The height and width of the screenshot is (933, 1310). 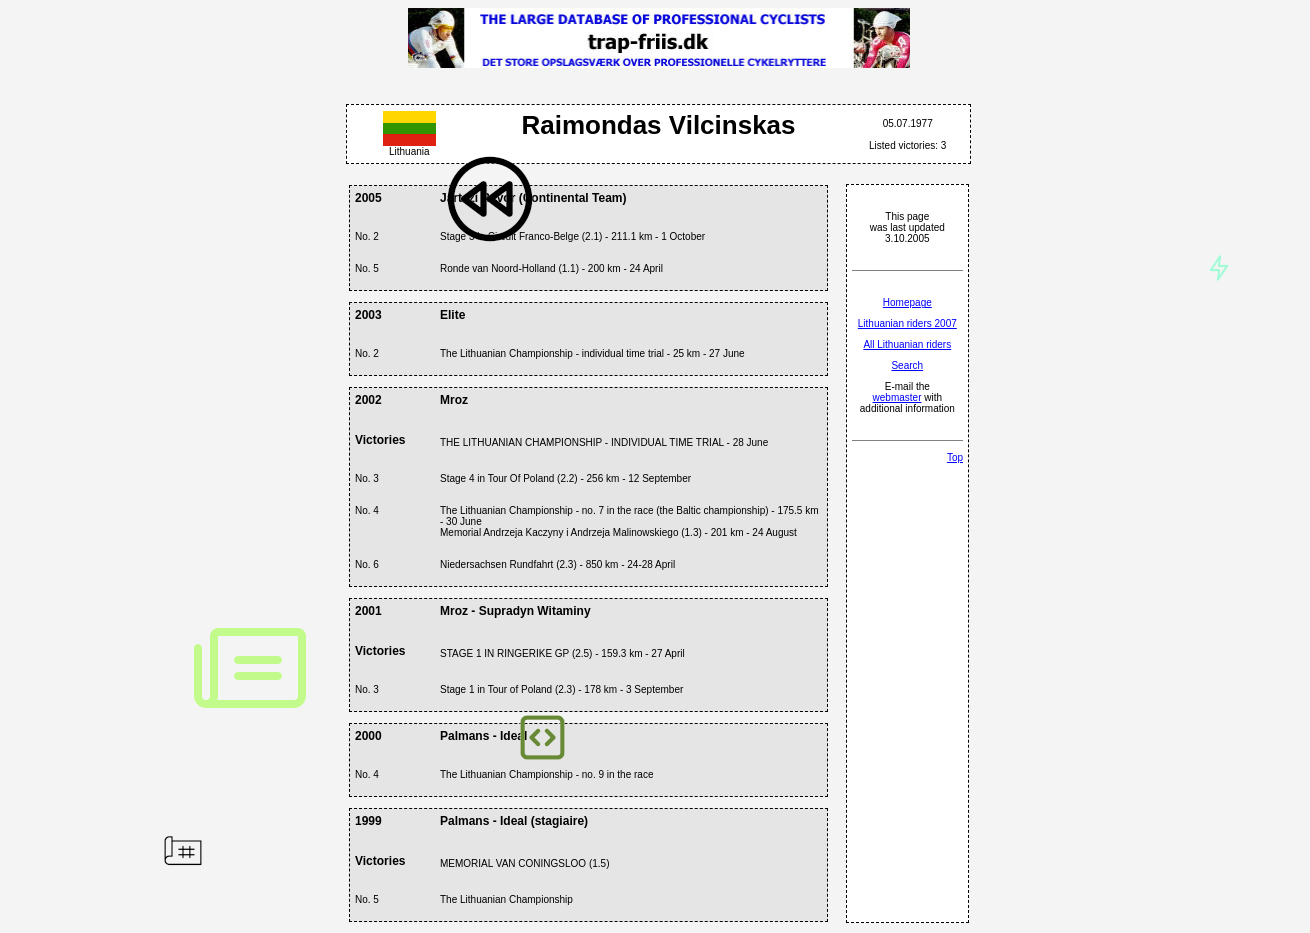 I want to click on rewind or skip backward in media playback, so click(x=490, y=199).